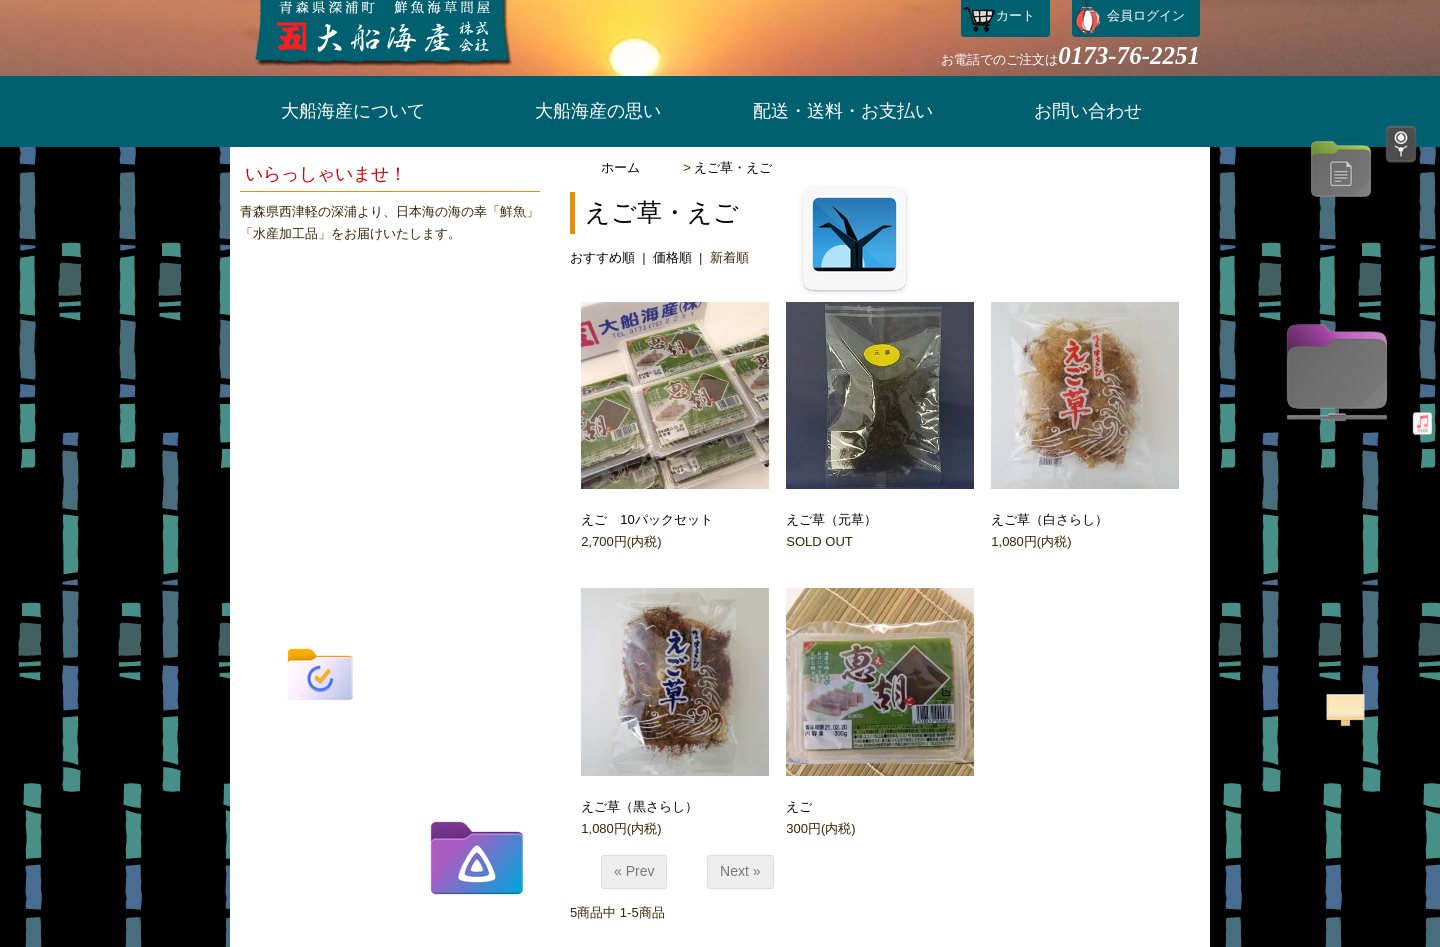  What do you see at coordinates (1345, 709) in the screenshot?
I see `represents a yellow iMac device in system preferences` at bounding box center [1345, 709].